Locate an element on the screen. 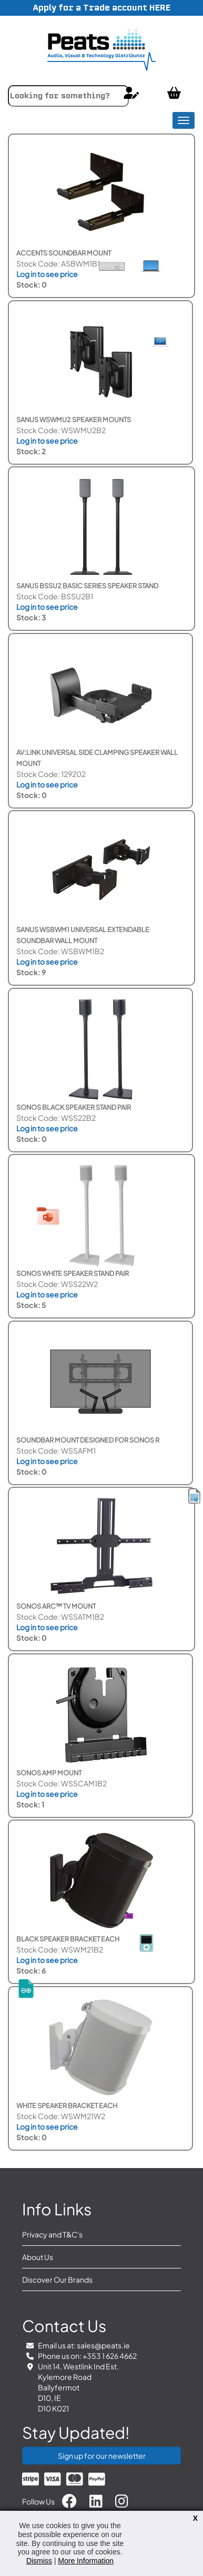 The height and width of the screenshot is (2576, 203). libreoffice web template document file is located at coordinates (194, 1496).